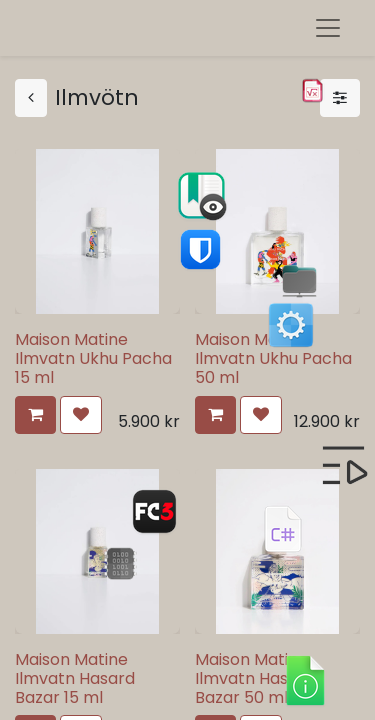  Describe the element at coordinates (154, 511) in the screenshot. I see `launch far cry 3 game` at that location.